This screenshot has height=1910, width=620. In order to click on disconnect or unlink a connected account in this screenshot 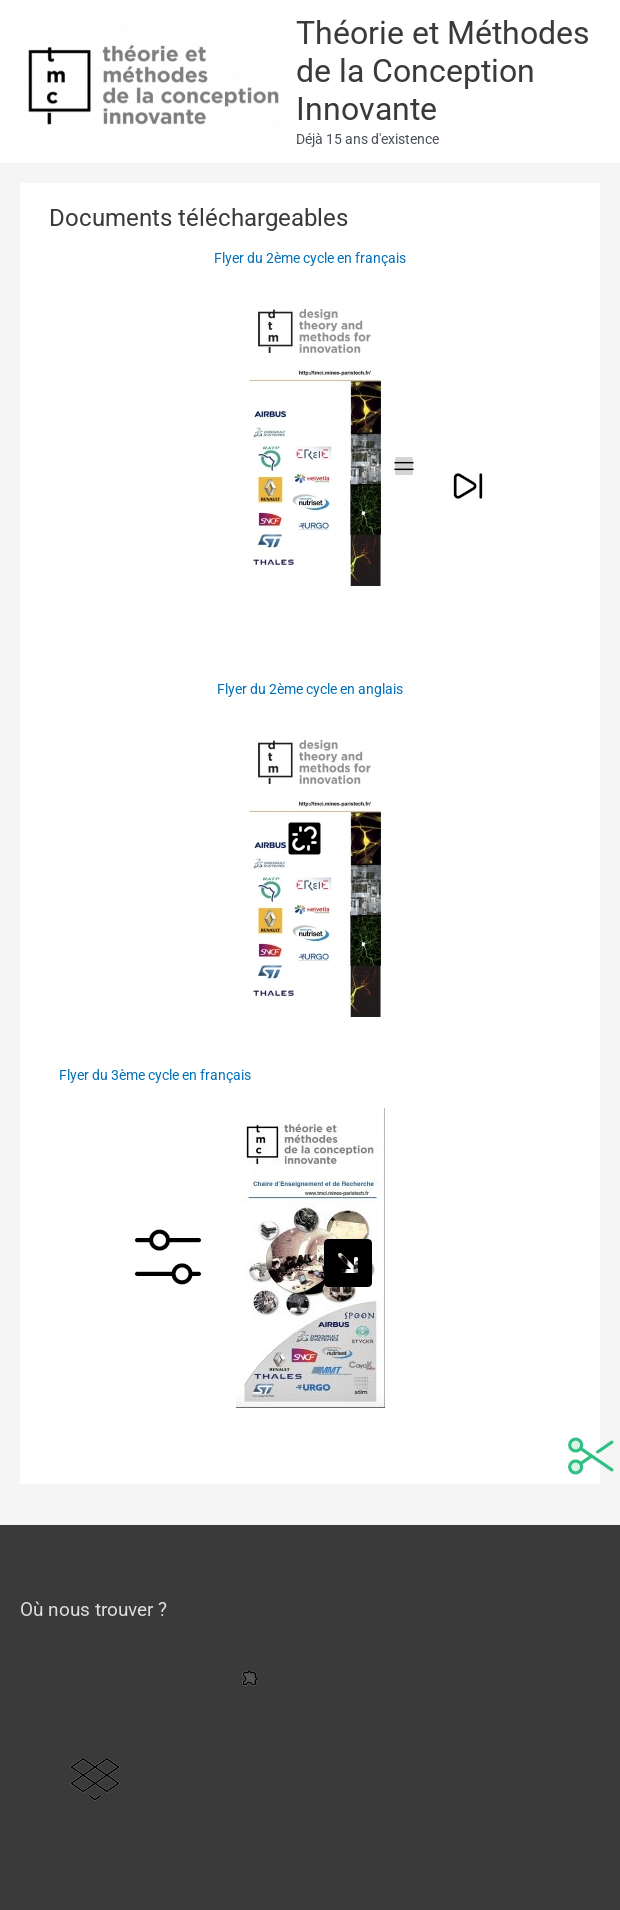, I will do `click(304, 838)`.